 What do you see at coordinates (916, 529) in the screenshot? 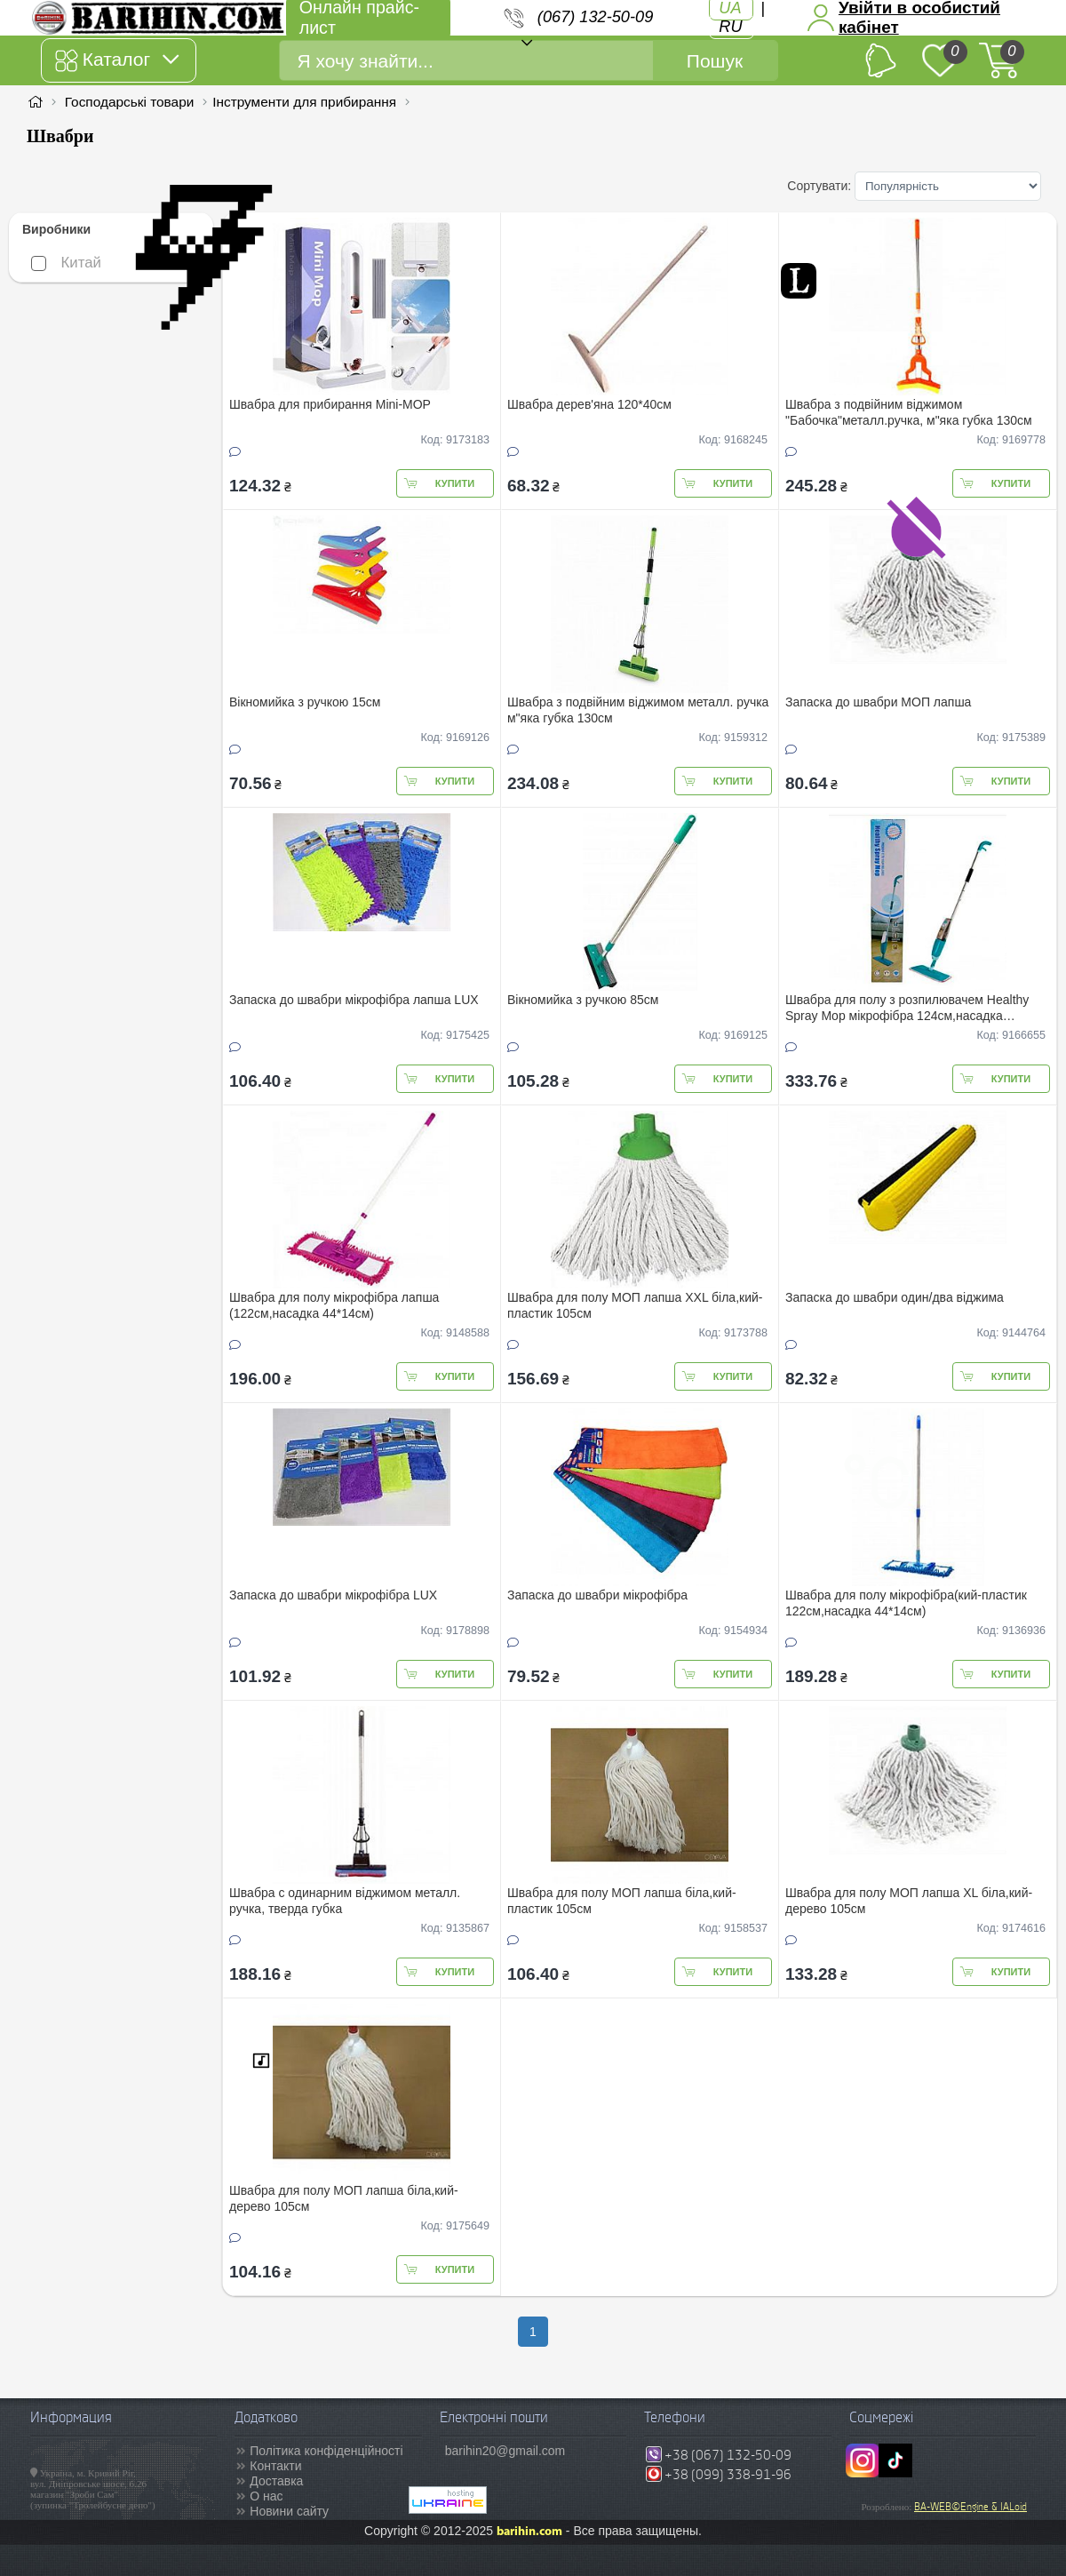
I see `disable blur effect` at bounding box center [916, 529].